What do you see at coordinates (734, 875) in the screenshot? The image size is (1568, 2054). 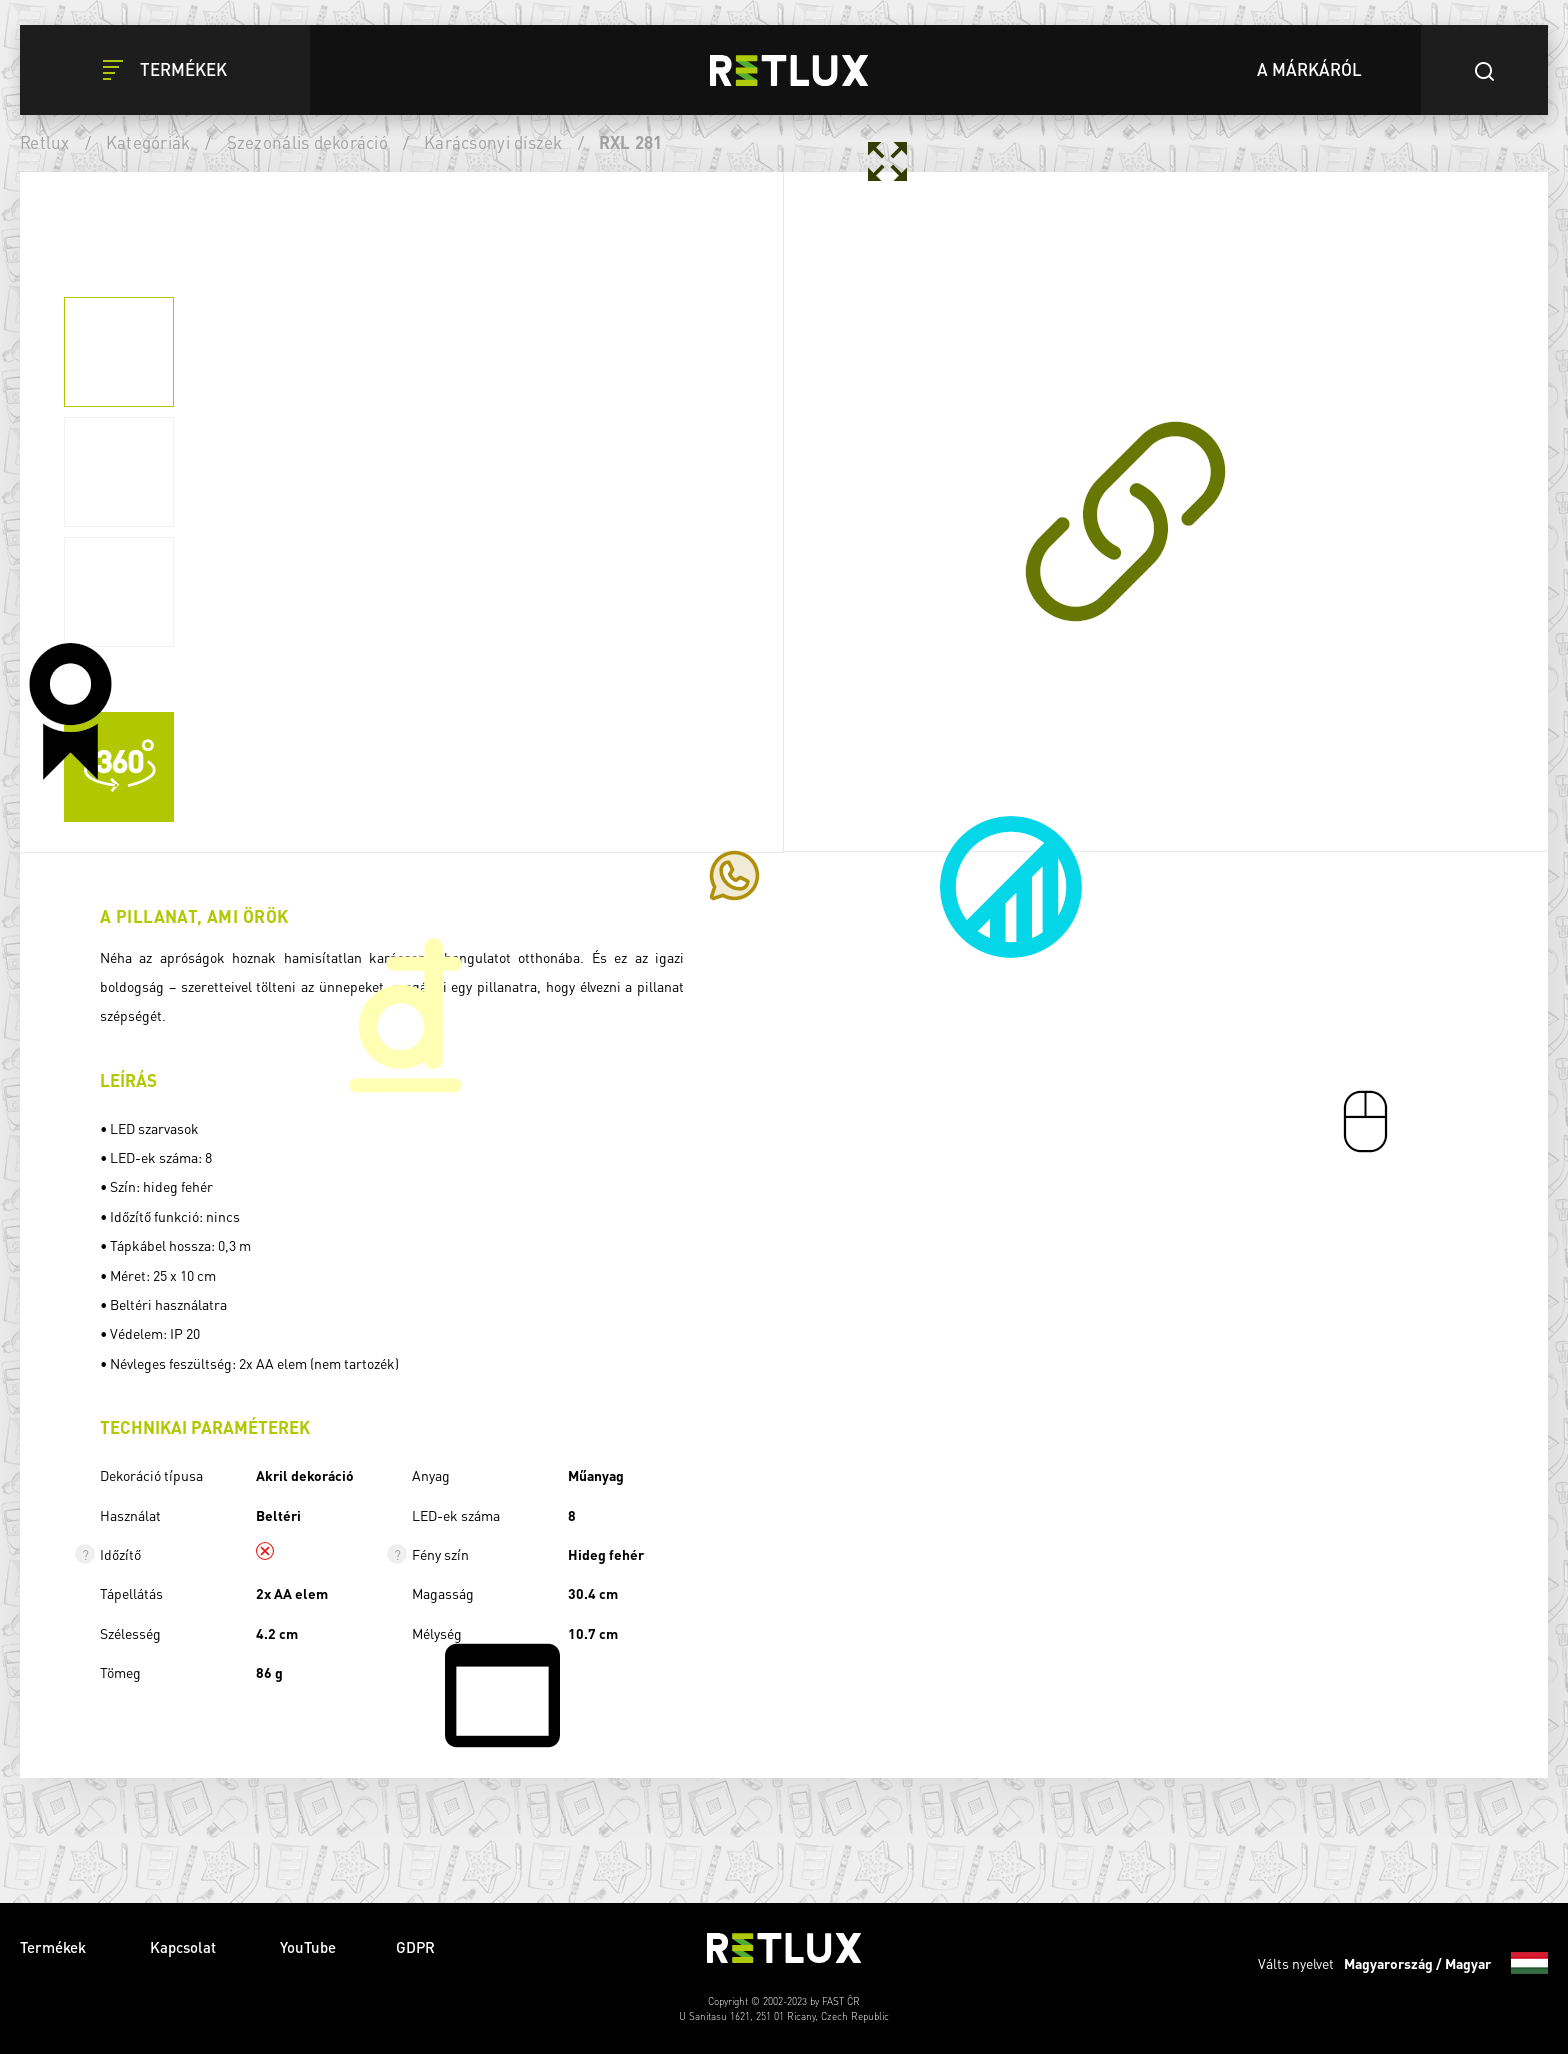 I see `open WhatsApp messaging app` at bounding box center [734, 875].